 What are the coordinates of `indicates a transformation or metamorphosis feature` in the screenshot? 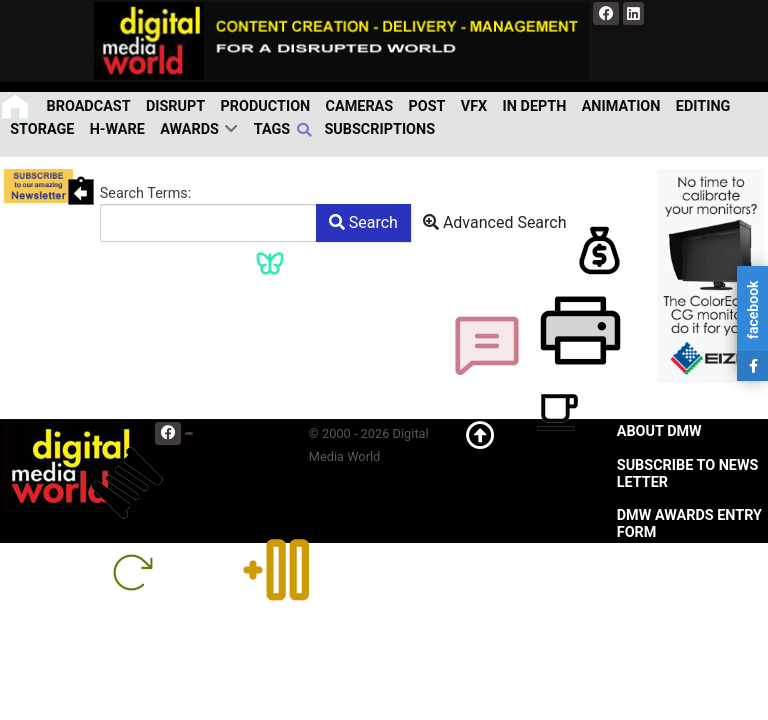 It's located at (270, 263).